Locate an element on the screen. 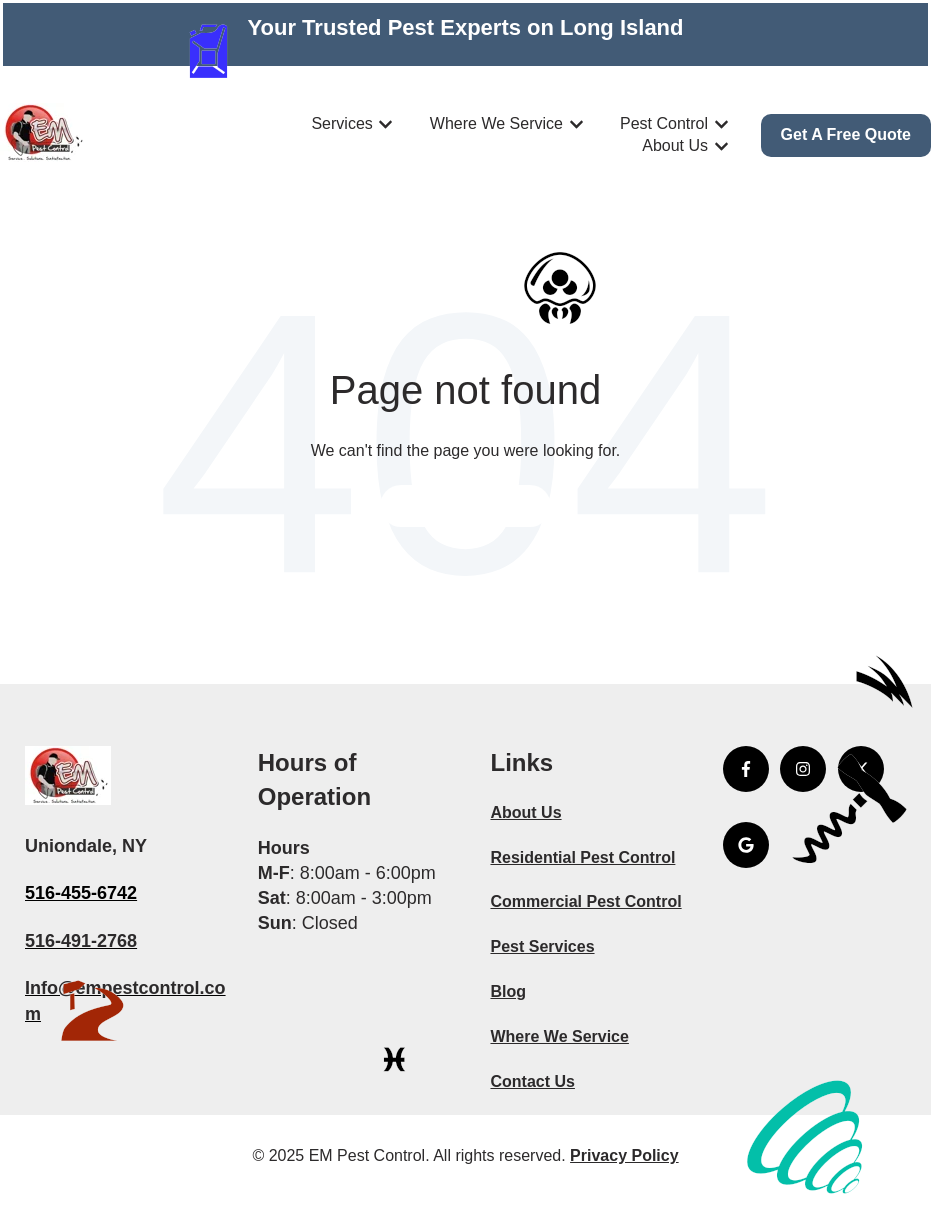  view pisces zodiac sign information is located at coordinates (394, 1059).